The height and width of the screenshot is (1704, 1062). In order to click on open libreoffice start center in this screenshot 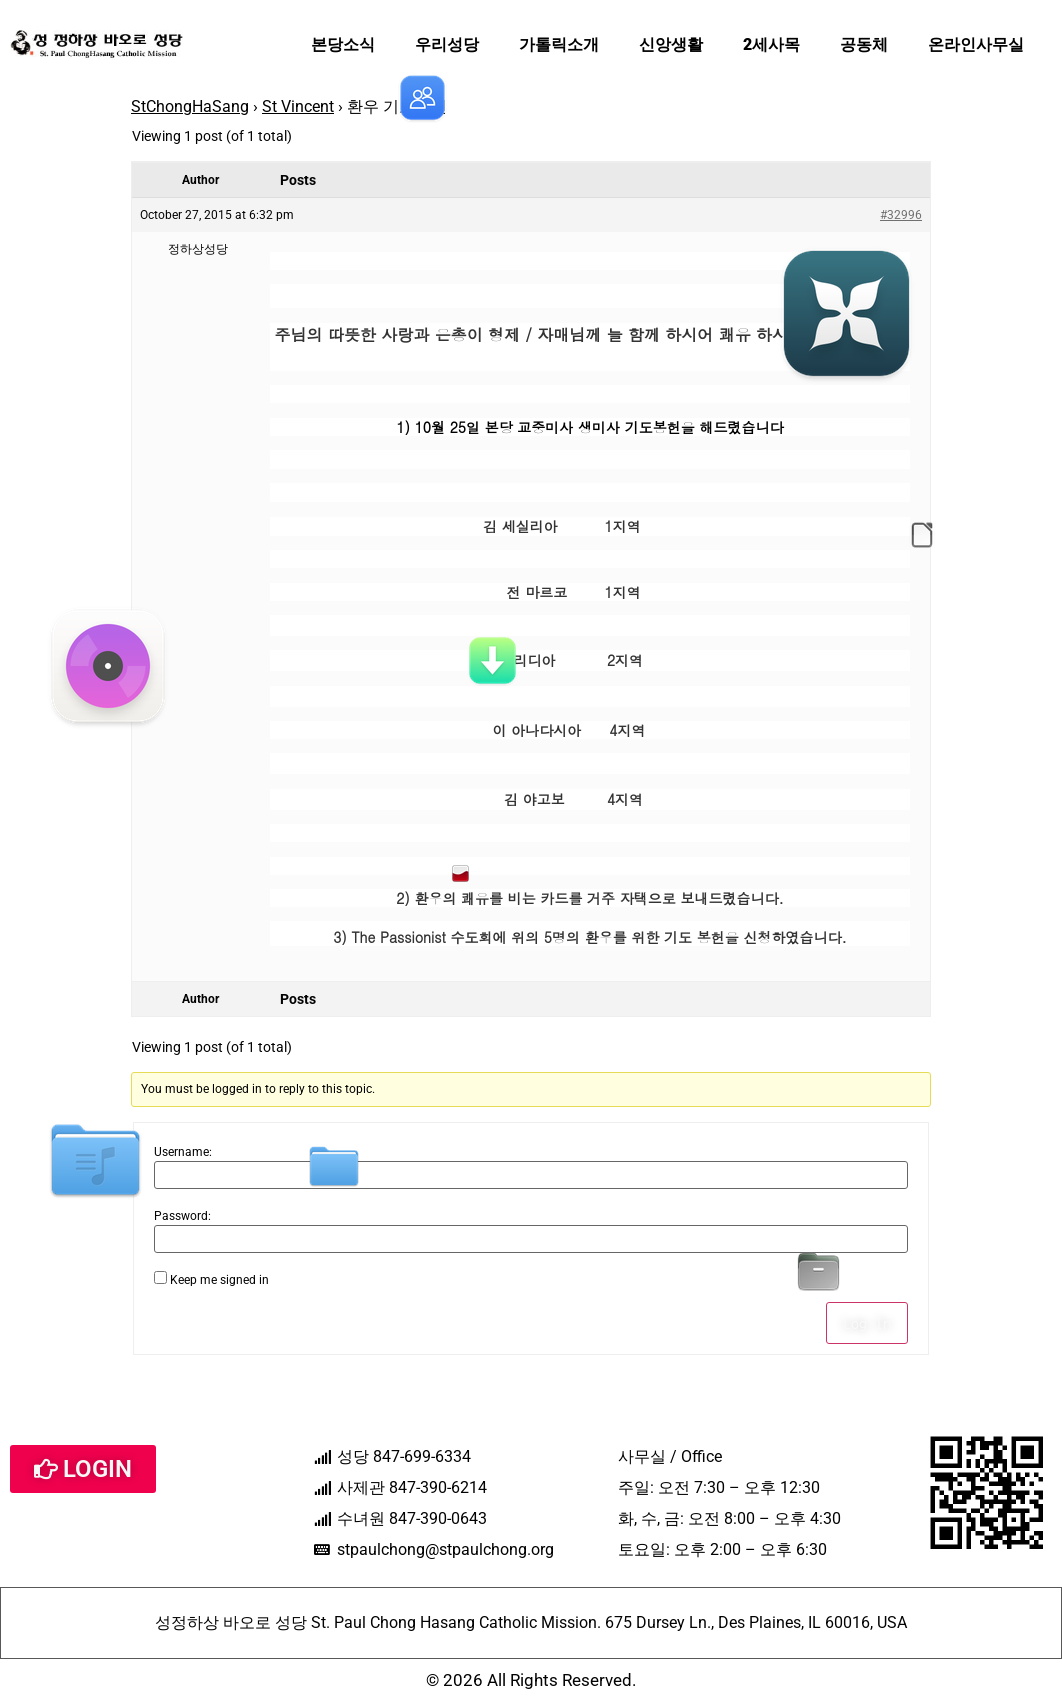, I will do `click(922, 535)`.